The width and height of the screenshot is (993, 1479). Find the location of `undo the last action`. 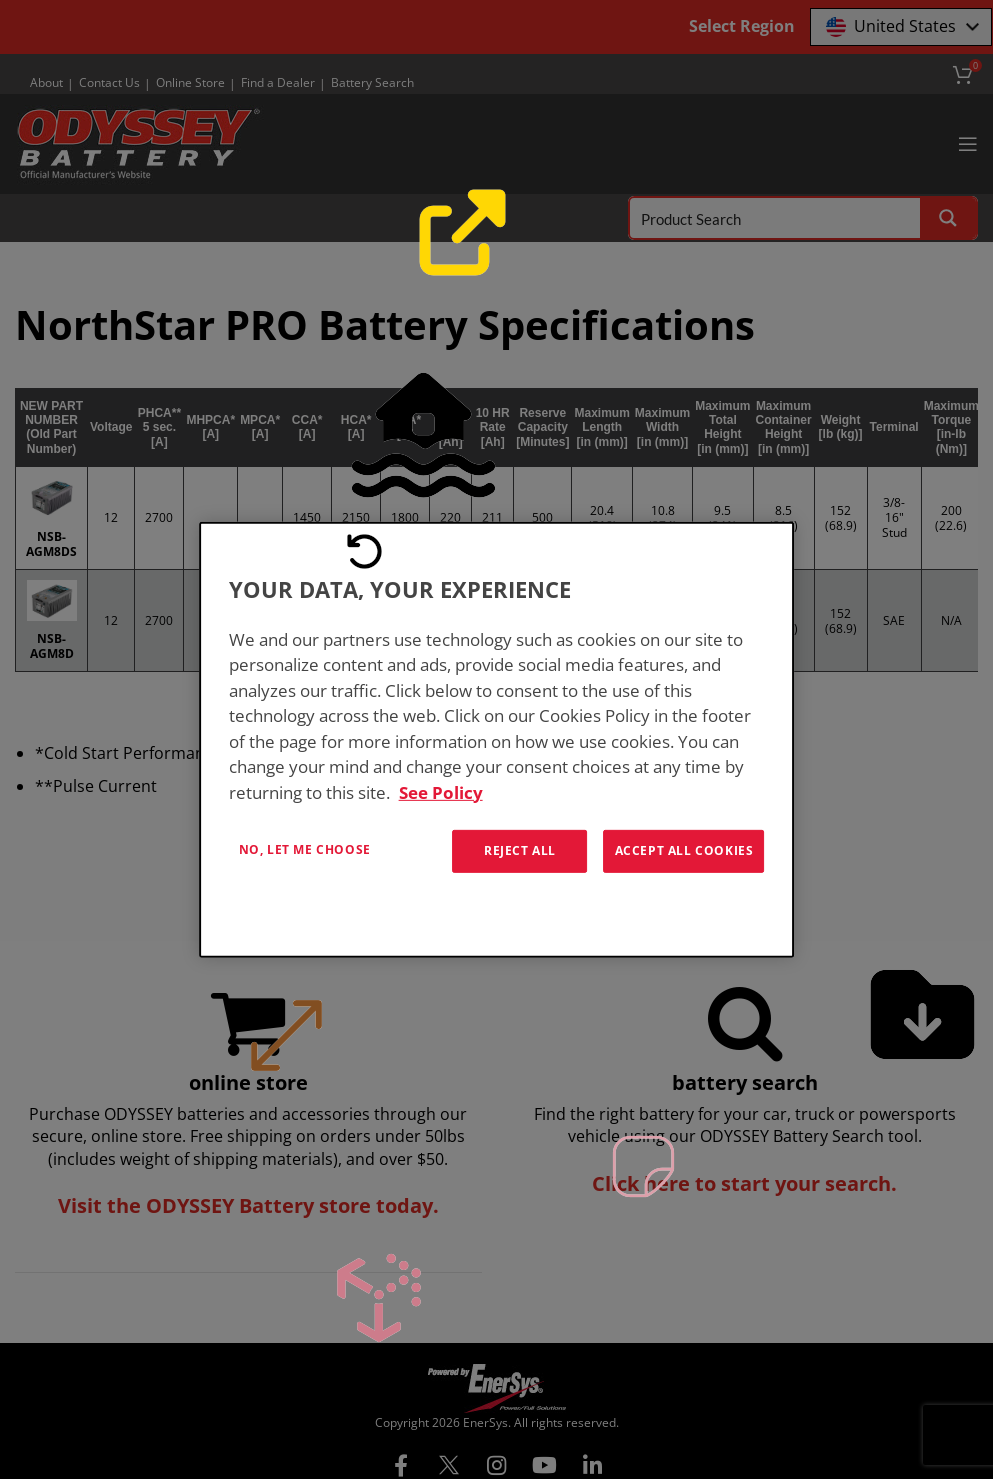

undo the last action is located at coordinates (364, 551).